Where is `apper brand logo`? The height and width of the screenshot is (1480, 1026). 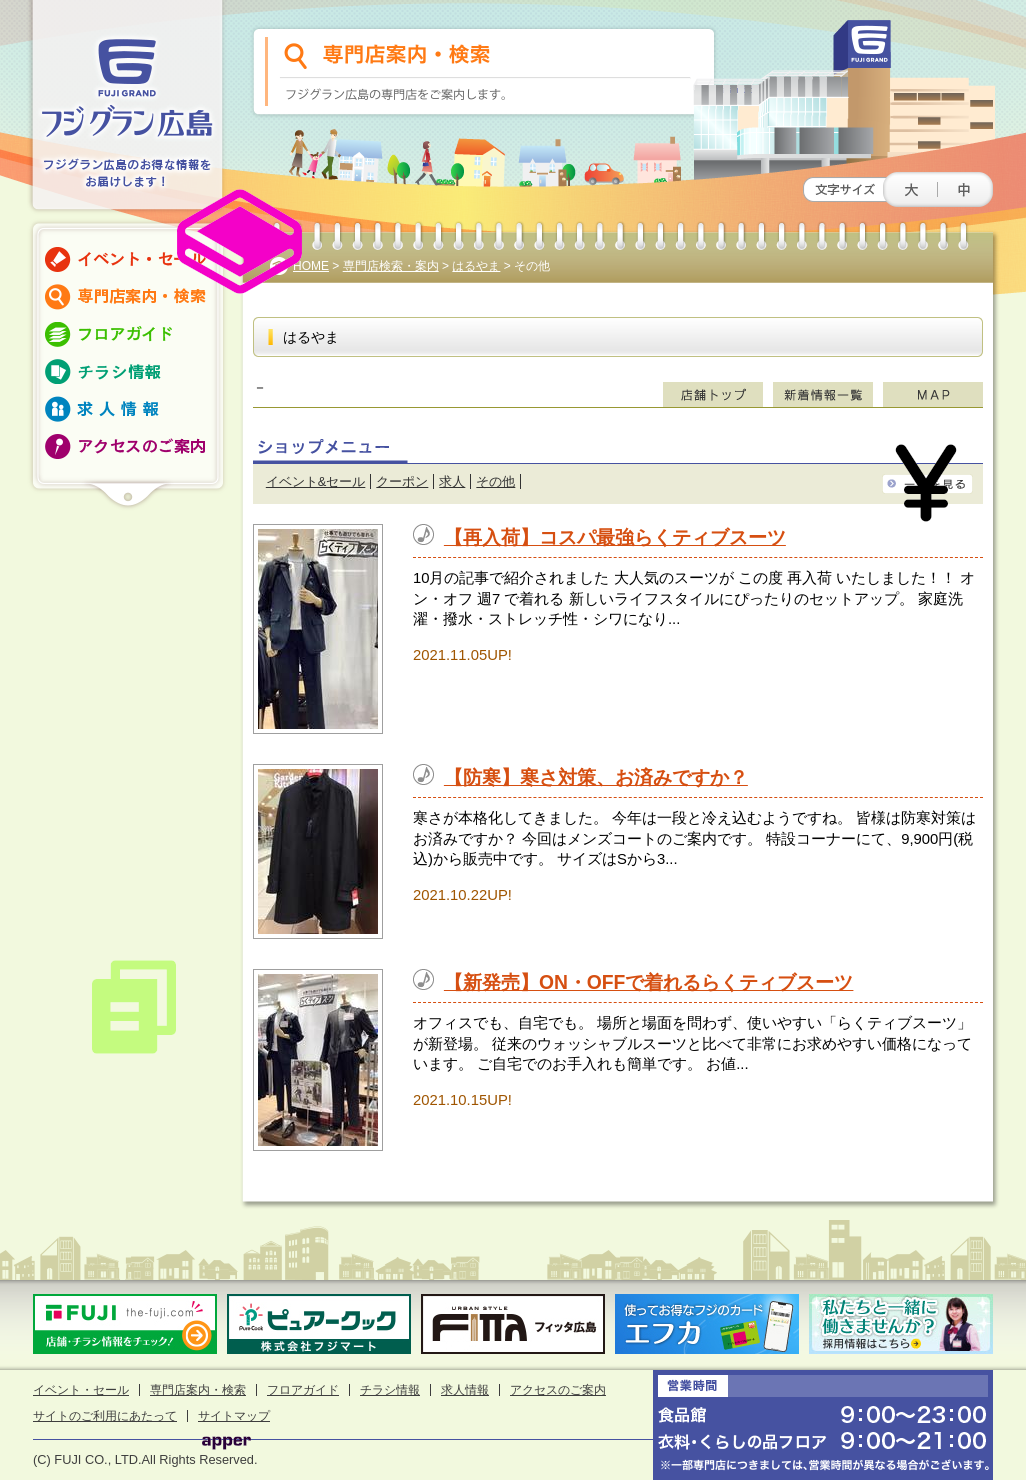
apper brand logo is located at coordinates (226, 1441).